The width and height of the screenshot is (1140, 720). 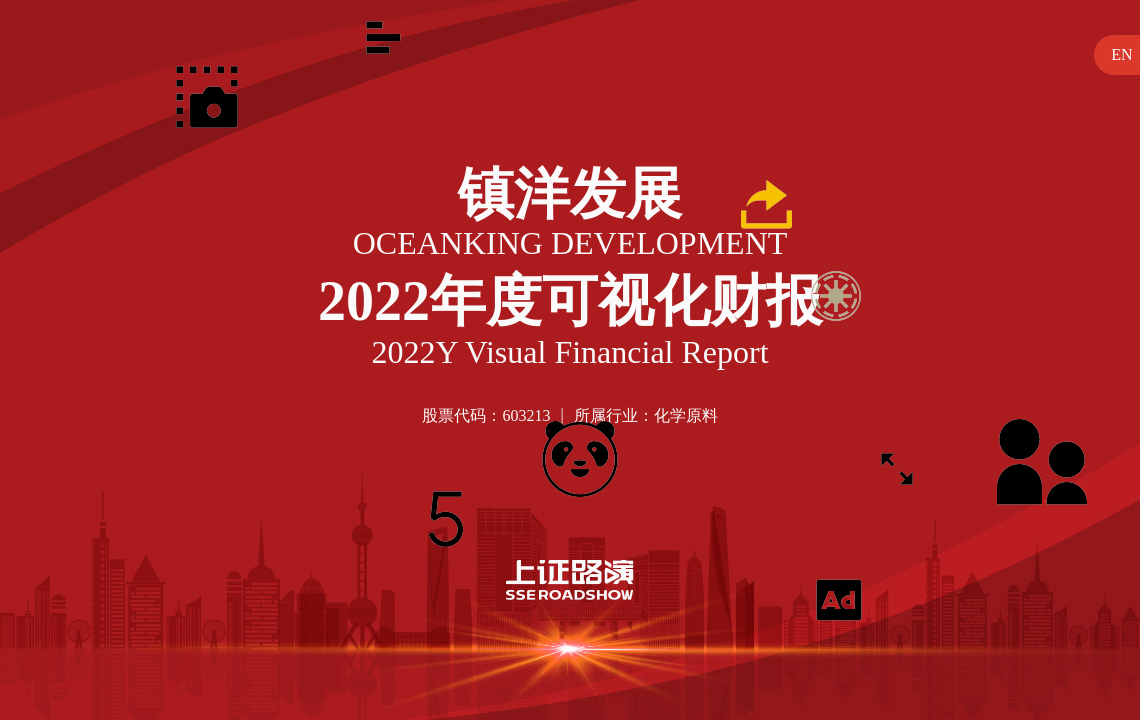 I want to click on indicates sponsored or promotional content, so click(x=839, y=600).